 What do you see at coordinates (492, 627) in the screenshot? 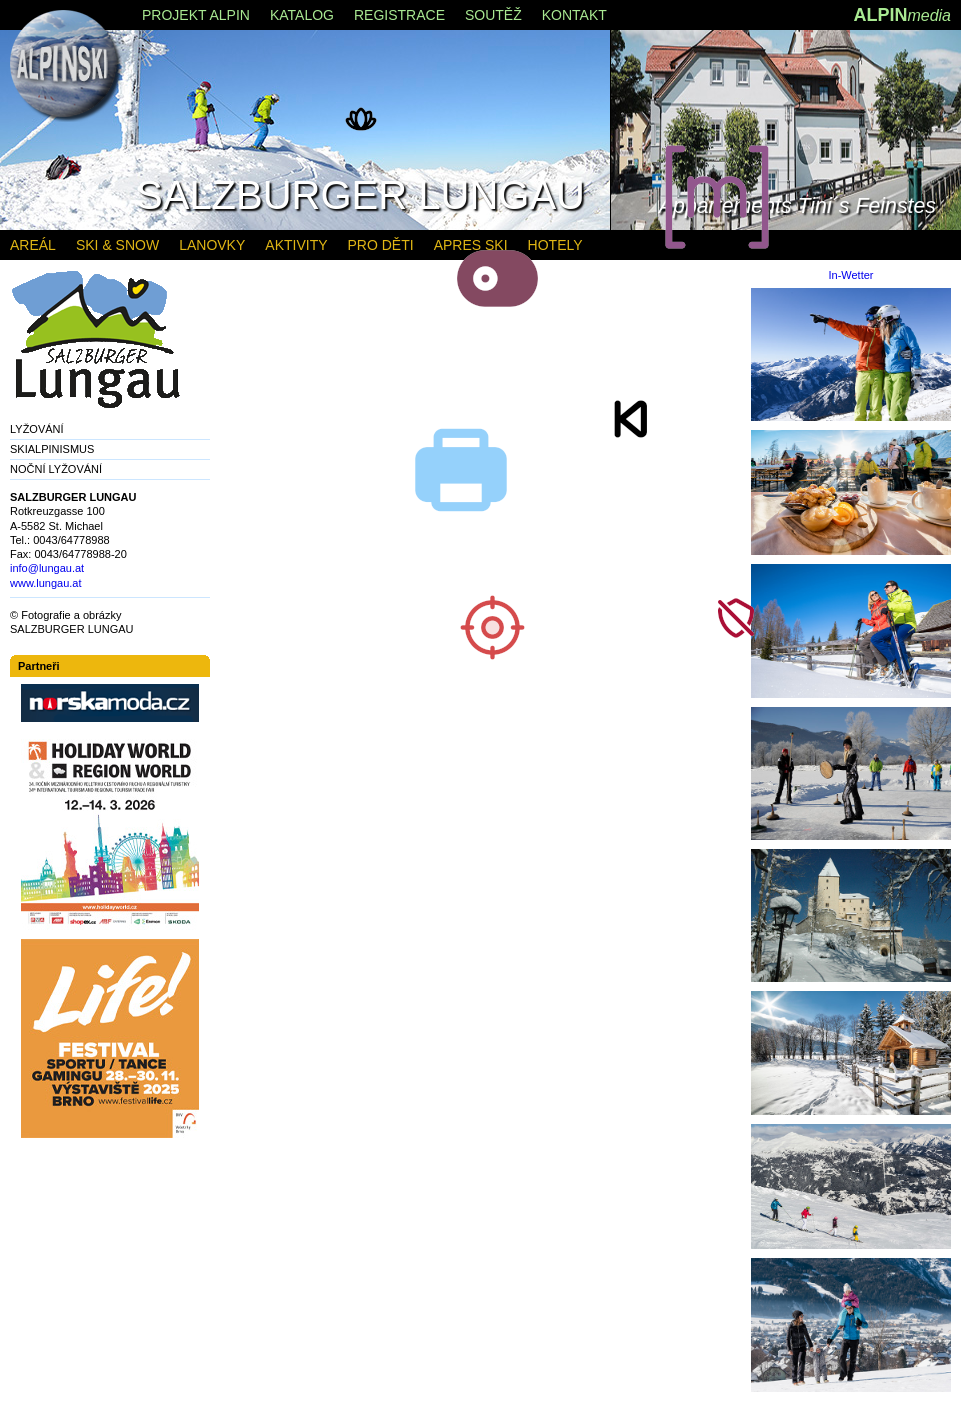
I see `center map on current location` at bounding box center [492, 627].